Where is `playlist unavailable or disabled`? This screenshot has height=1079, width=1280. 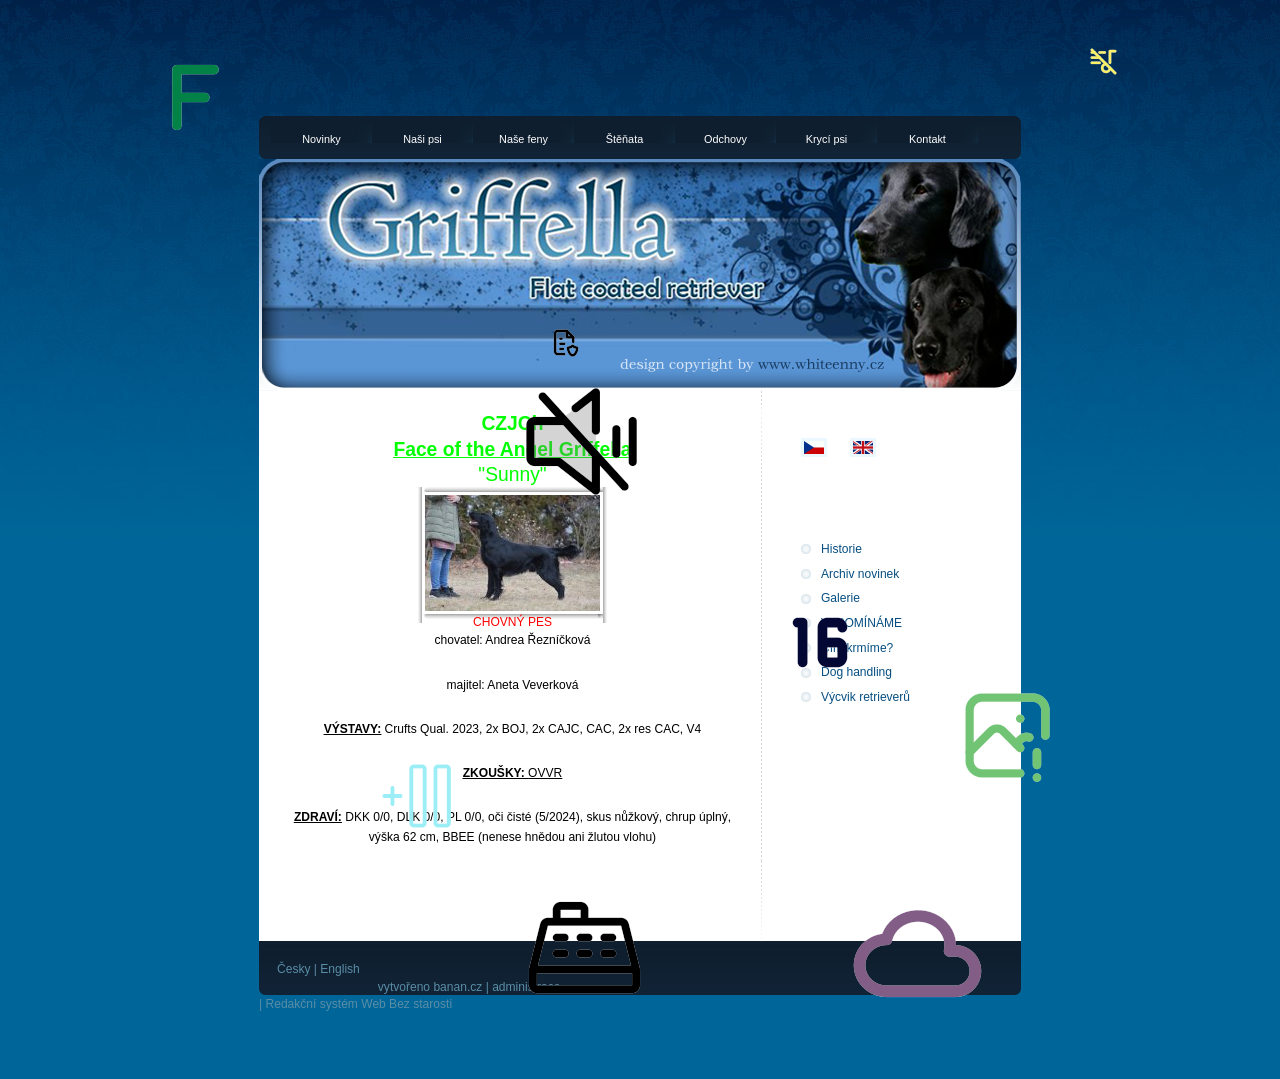 playlist unavailable or disabled is located at coordinates (1103, 61).